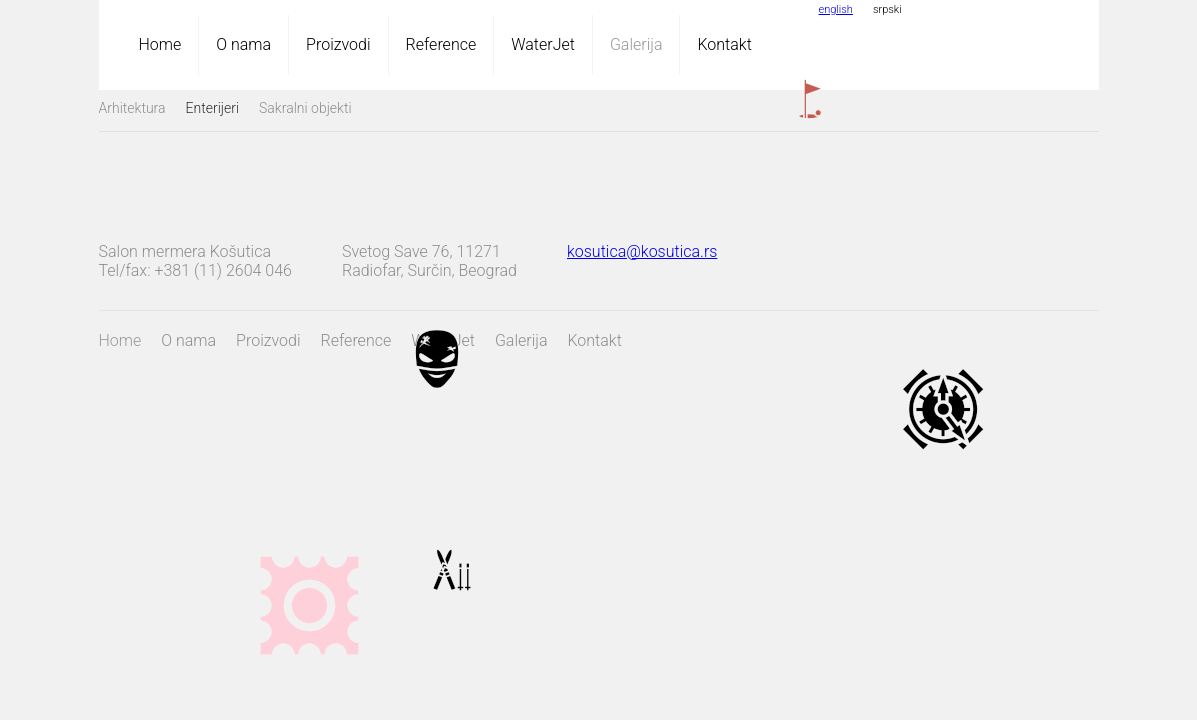 This screenshot has height=720, width=1197. What do you see at coordinates (810, 99) in the screenshot?
I see `access golf or mini-golf game` at bounding box center [810, 99].